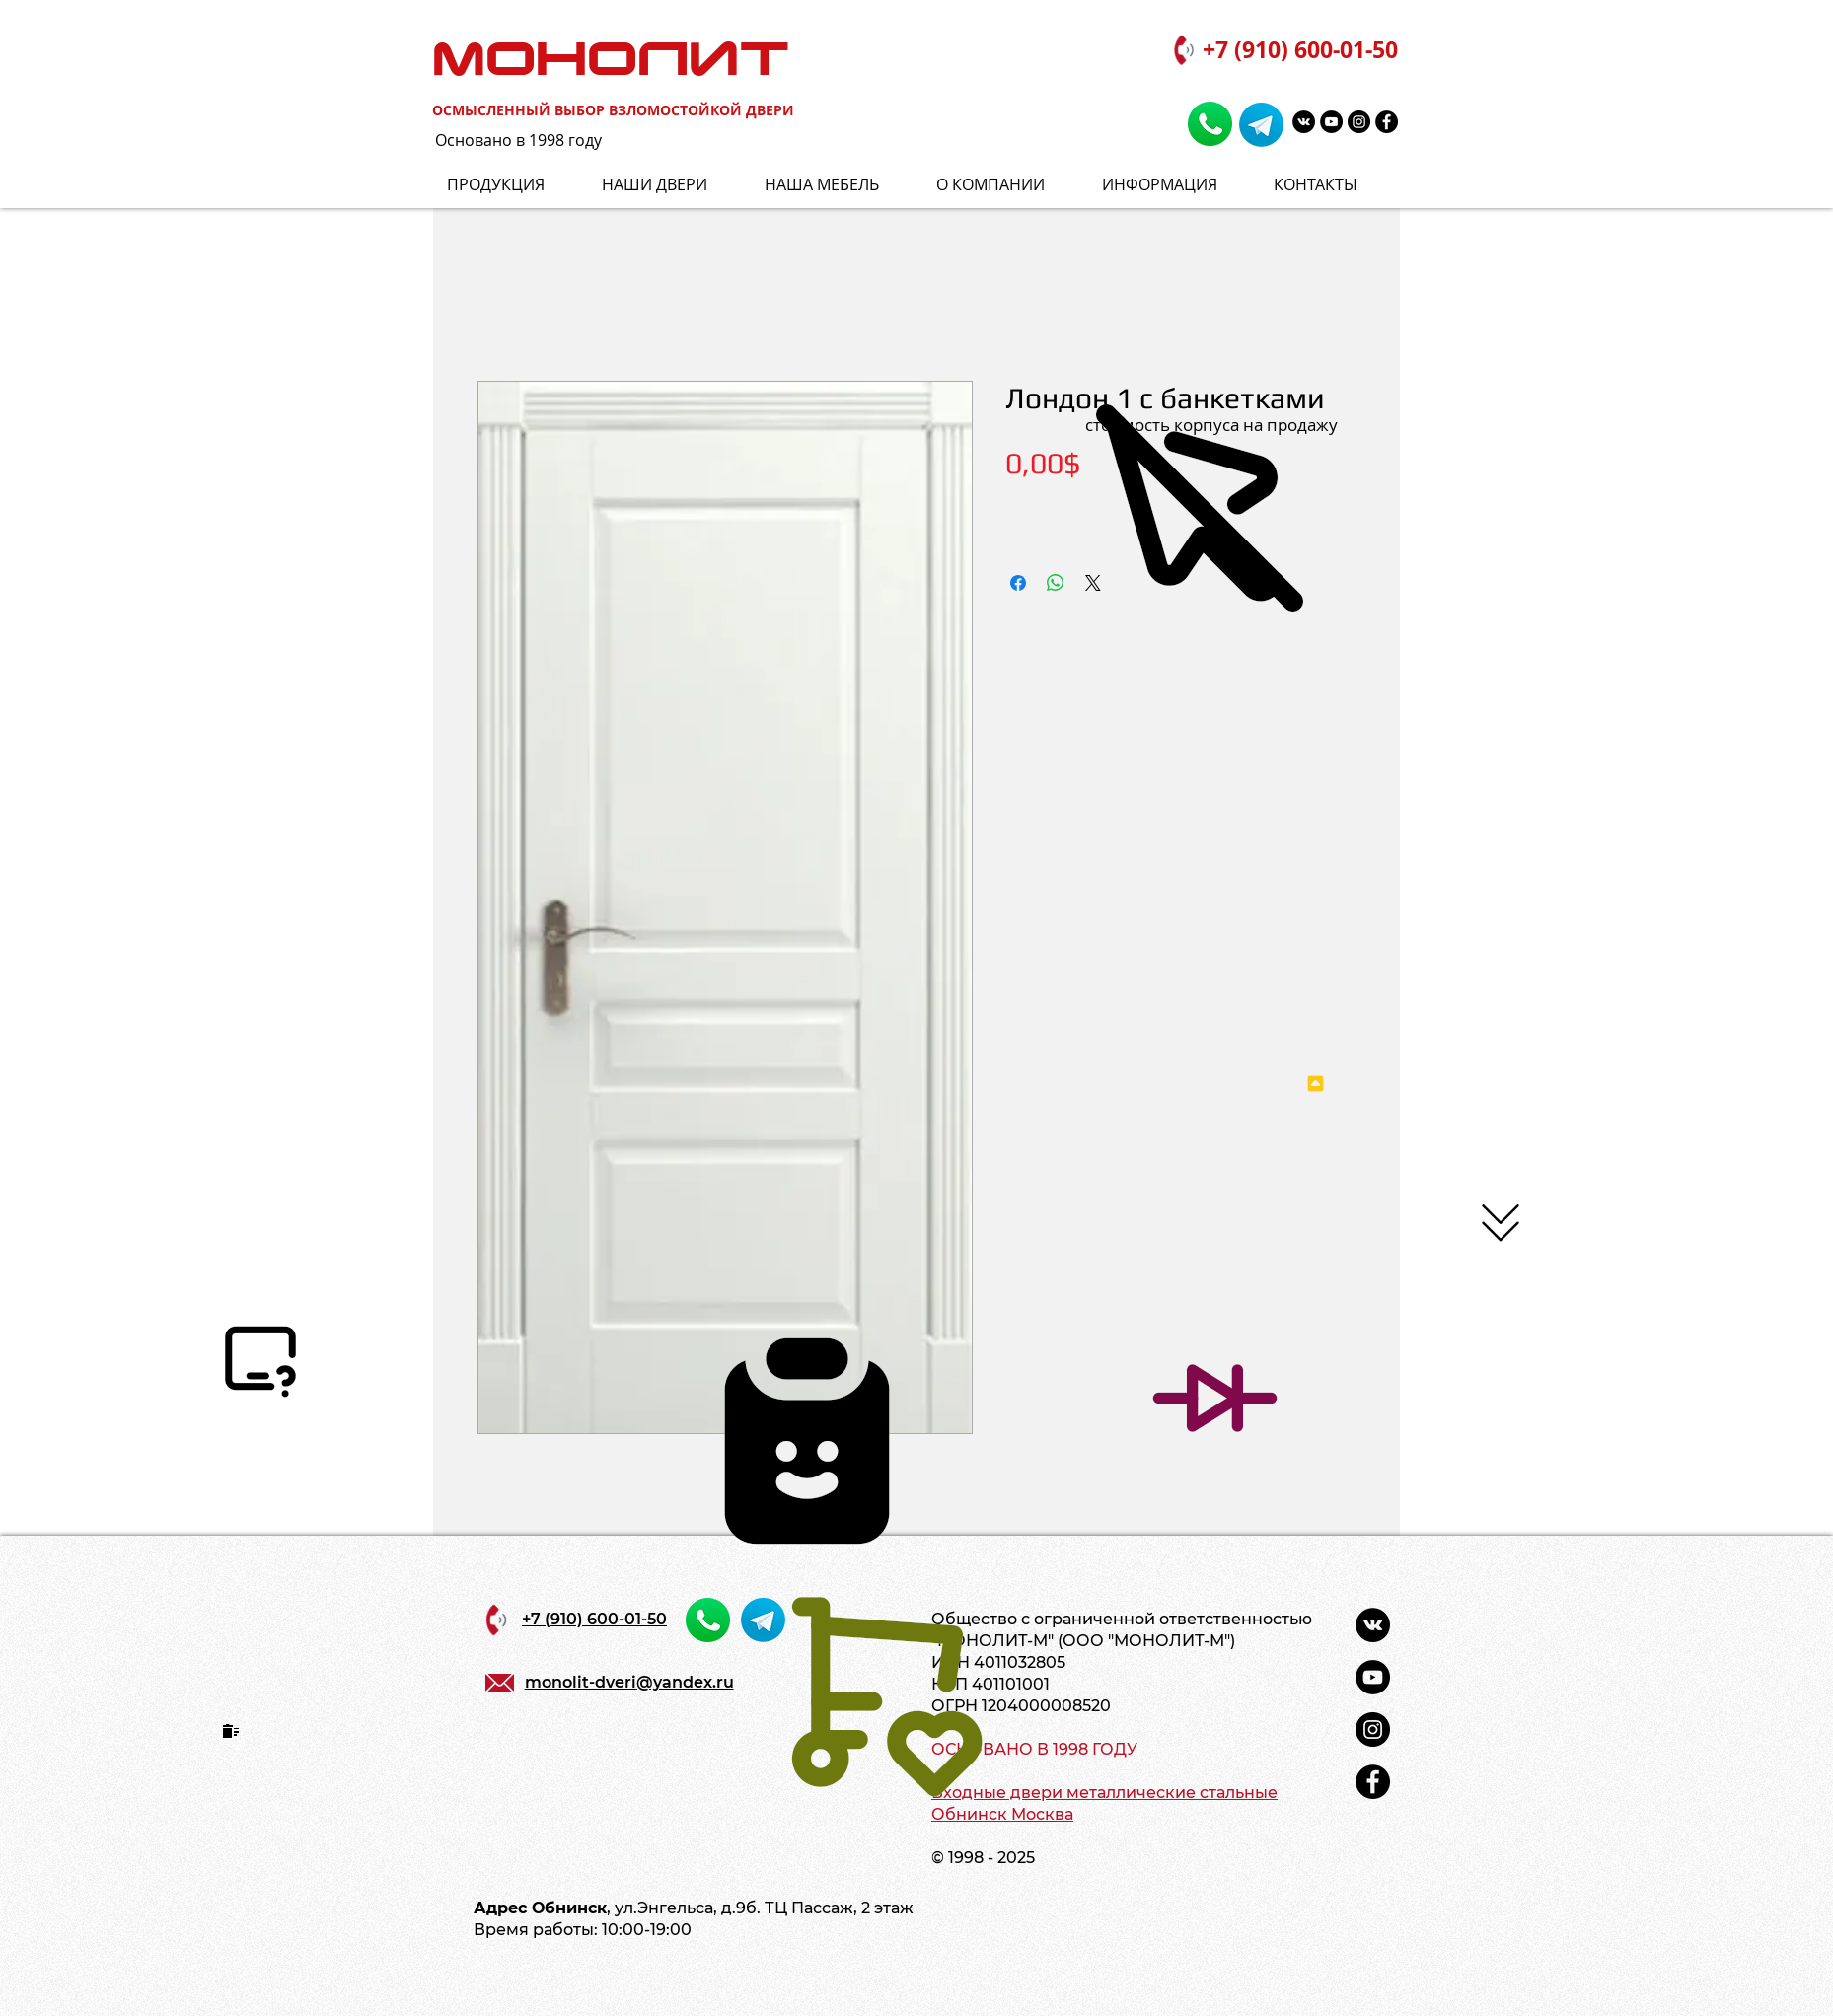 The image size is (1833, 2016). Describe the element at coordinates (807, 1441) in the screenshot. I see `view positive feedback or reviews` at that location.